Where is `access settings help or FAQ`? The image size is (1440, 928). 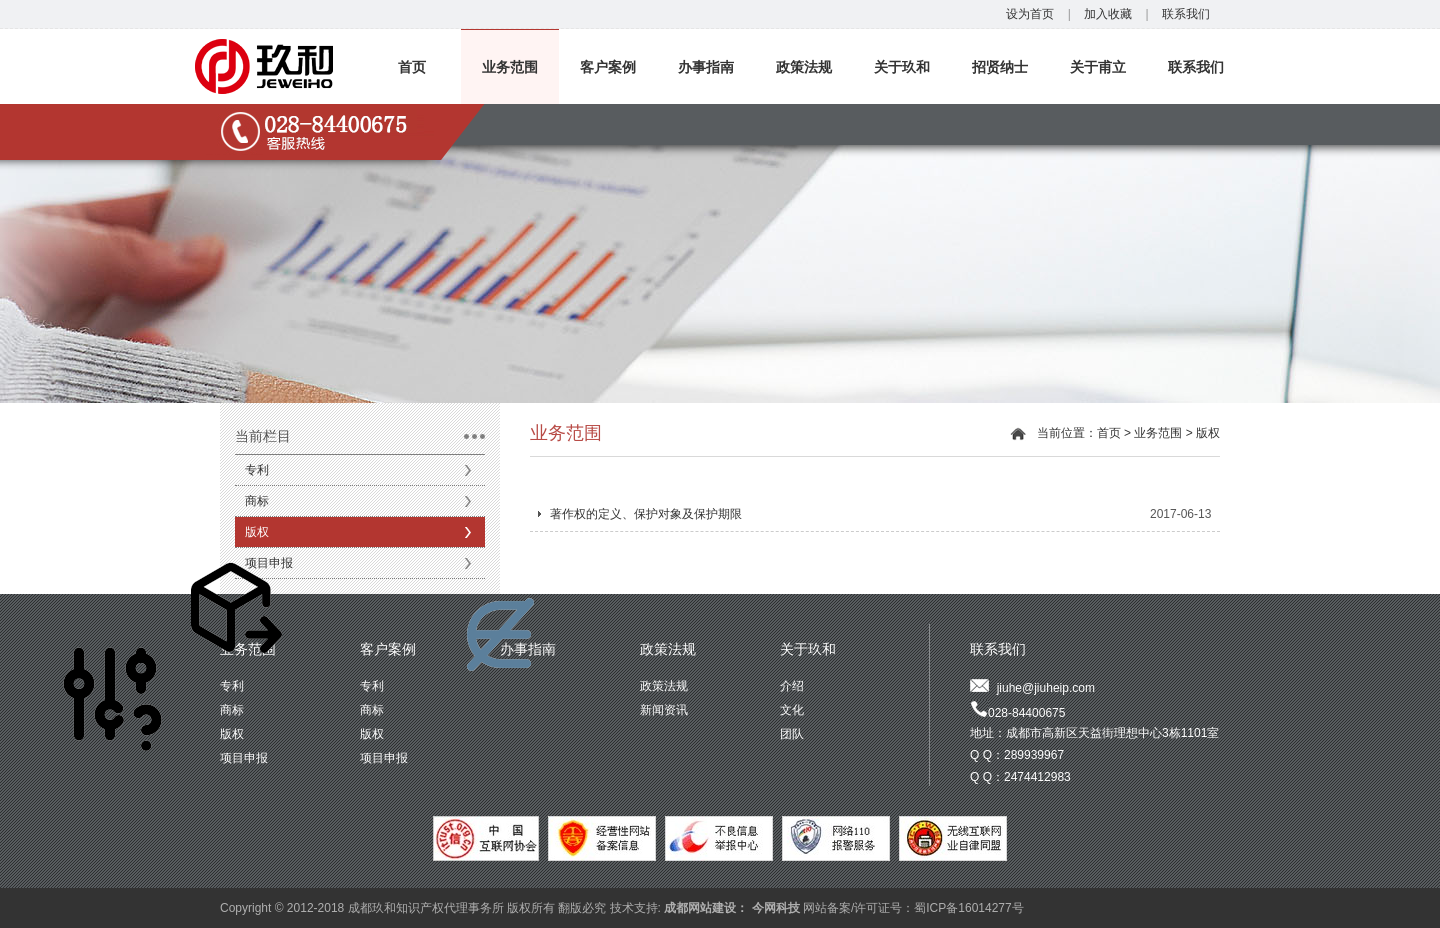
access settings help or FAQ is located at coordinates (110, 694).